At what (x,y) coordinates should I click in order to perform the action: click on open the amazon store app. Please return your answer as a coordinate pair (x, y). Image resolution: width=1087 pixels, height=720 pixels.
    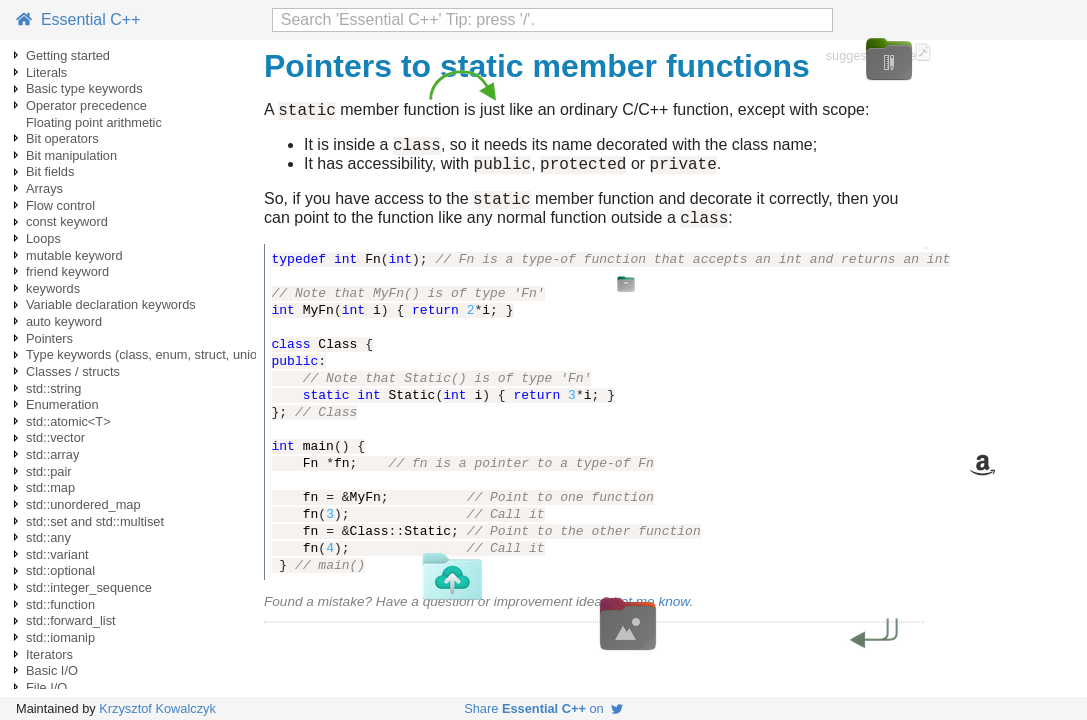
    Looking at the image, I should click on (982, 465).